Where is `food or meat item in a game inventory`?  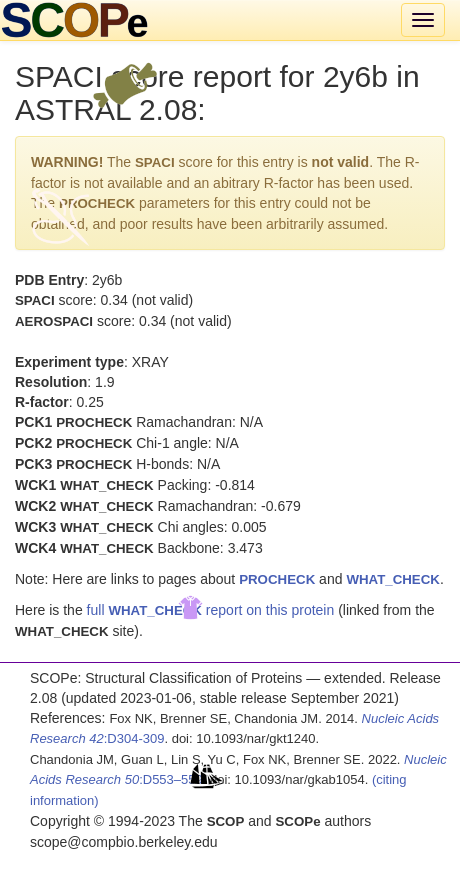 food or meat item in a game inventory is located at coordinates (124, 83).